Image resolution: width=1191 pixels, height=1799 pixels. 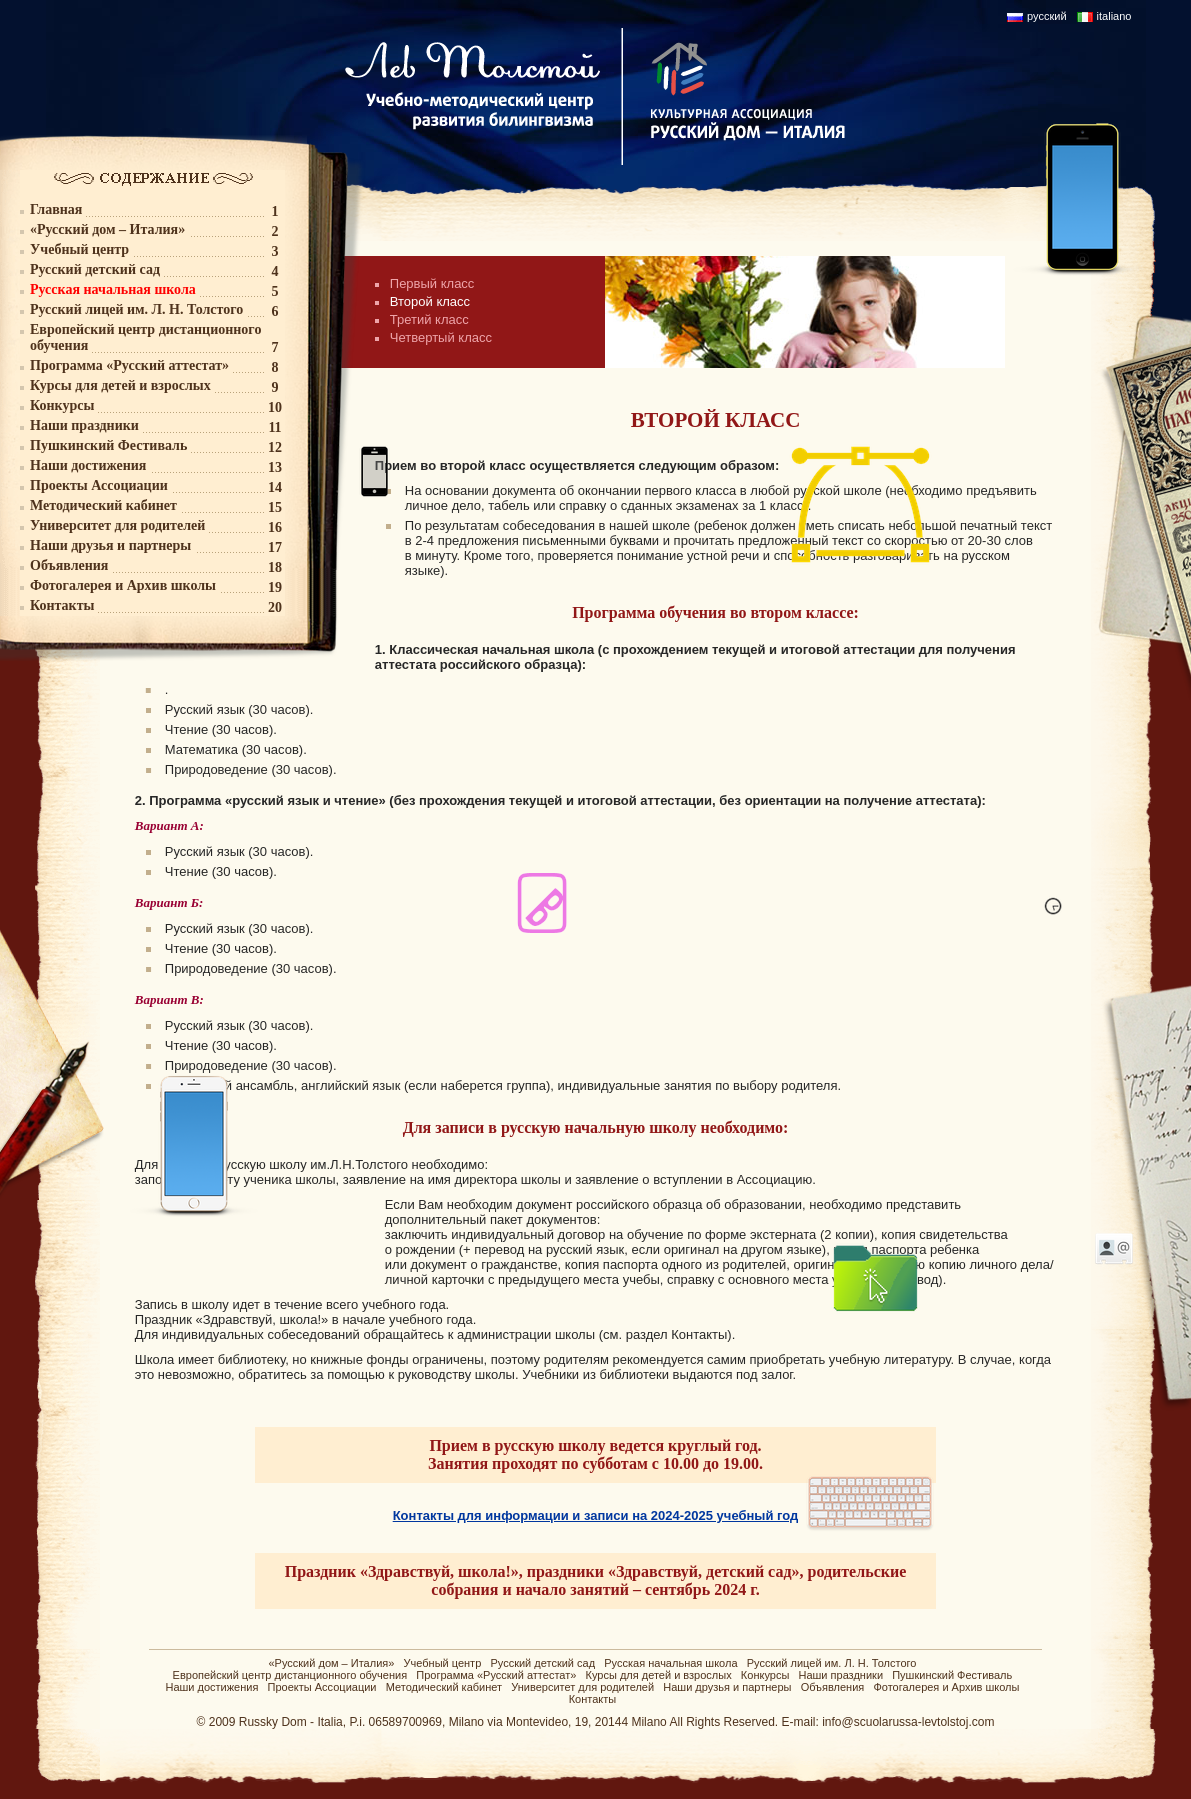 I want to click on iPhone device in sidebar navigation, so click(x=374, y=471).